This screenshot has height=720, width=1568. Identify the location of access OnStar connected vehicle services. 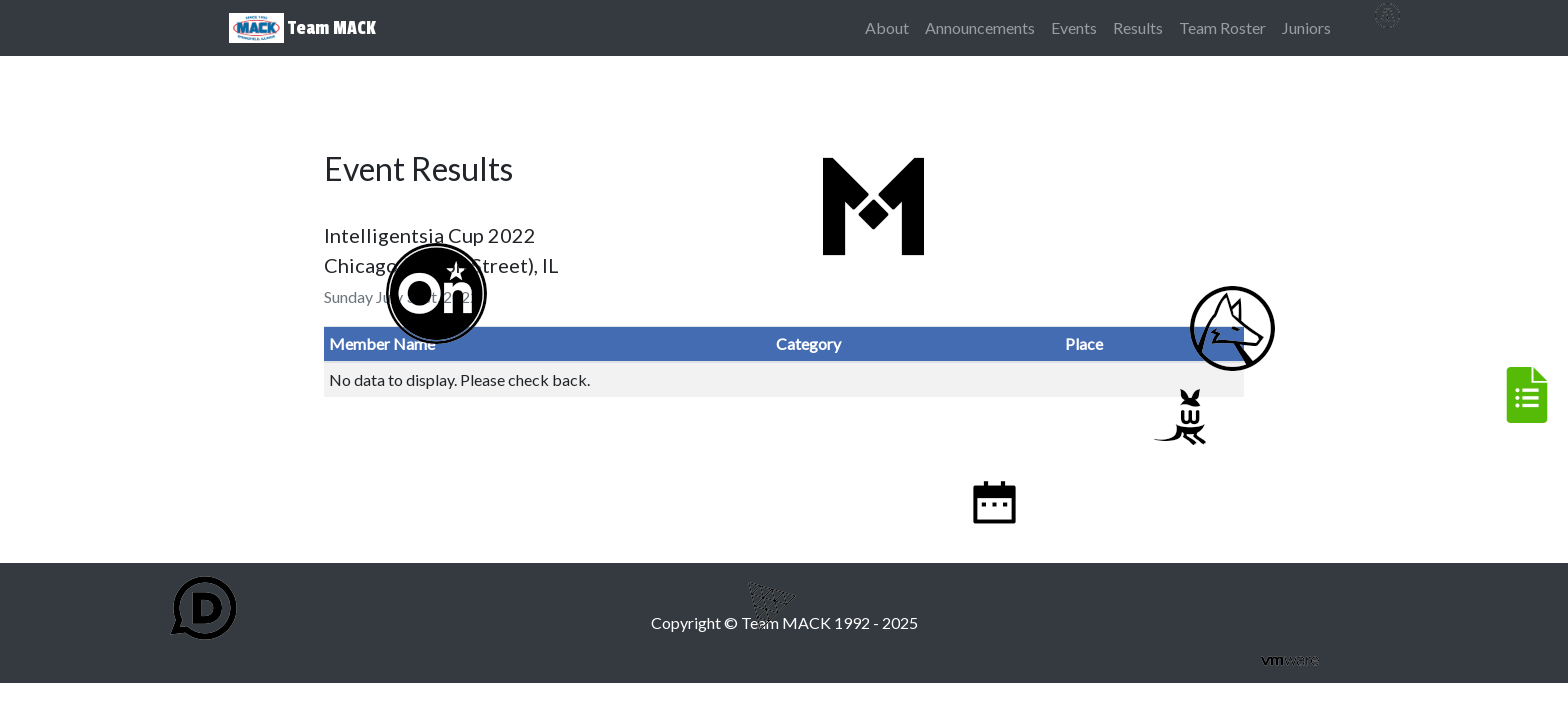
(436, 293).